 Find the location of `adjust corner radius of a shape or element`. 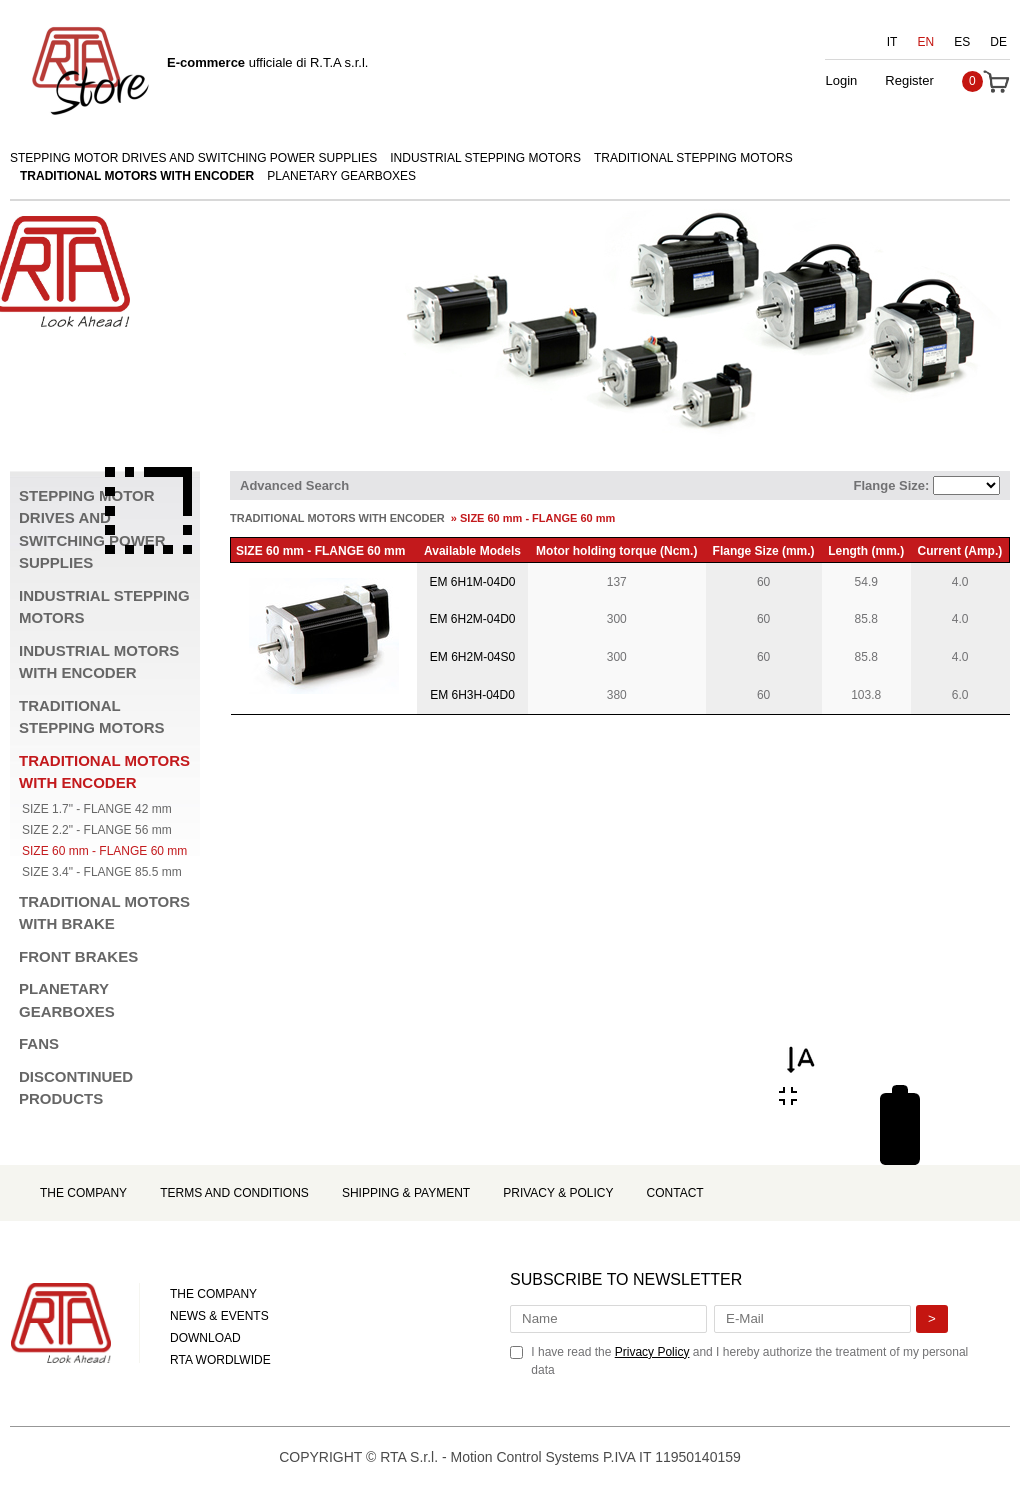

adjust corner radius of a shape or element is located at coordinates (149, 511).